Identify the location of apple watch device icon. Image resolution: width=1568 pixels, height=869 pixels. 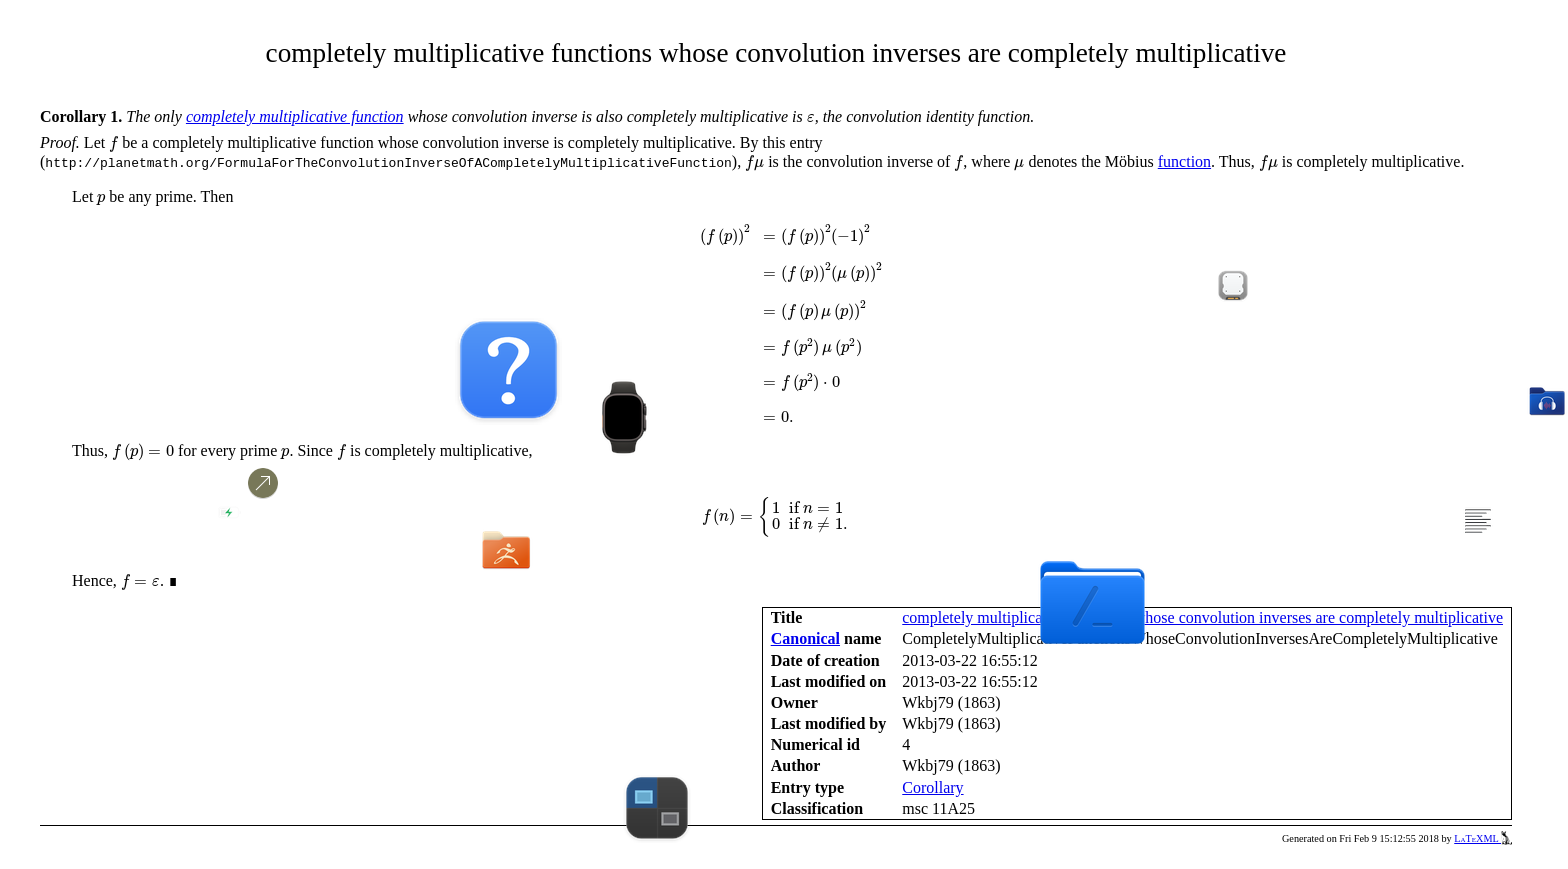
(623, 417).